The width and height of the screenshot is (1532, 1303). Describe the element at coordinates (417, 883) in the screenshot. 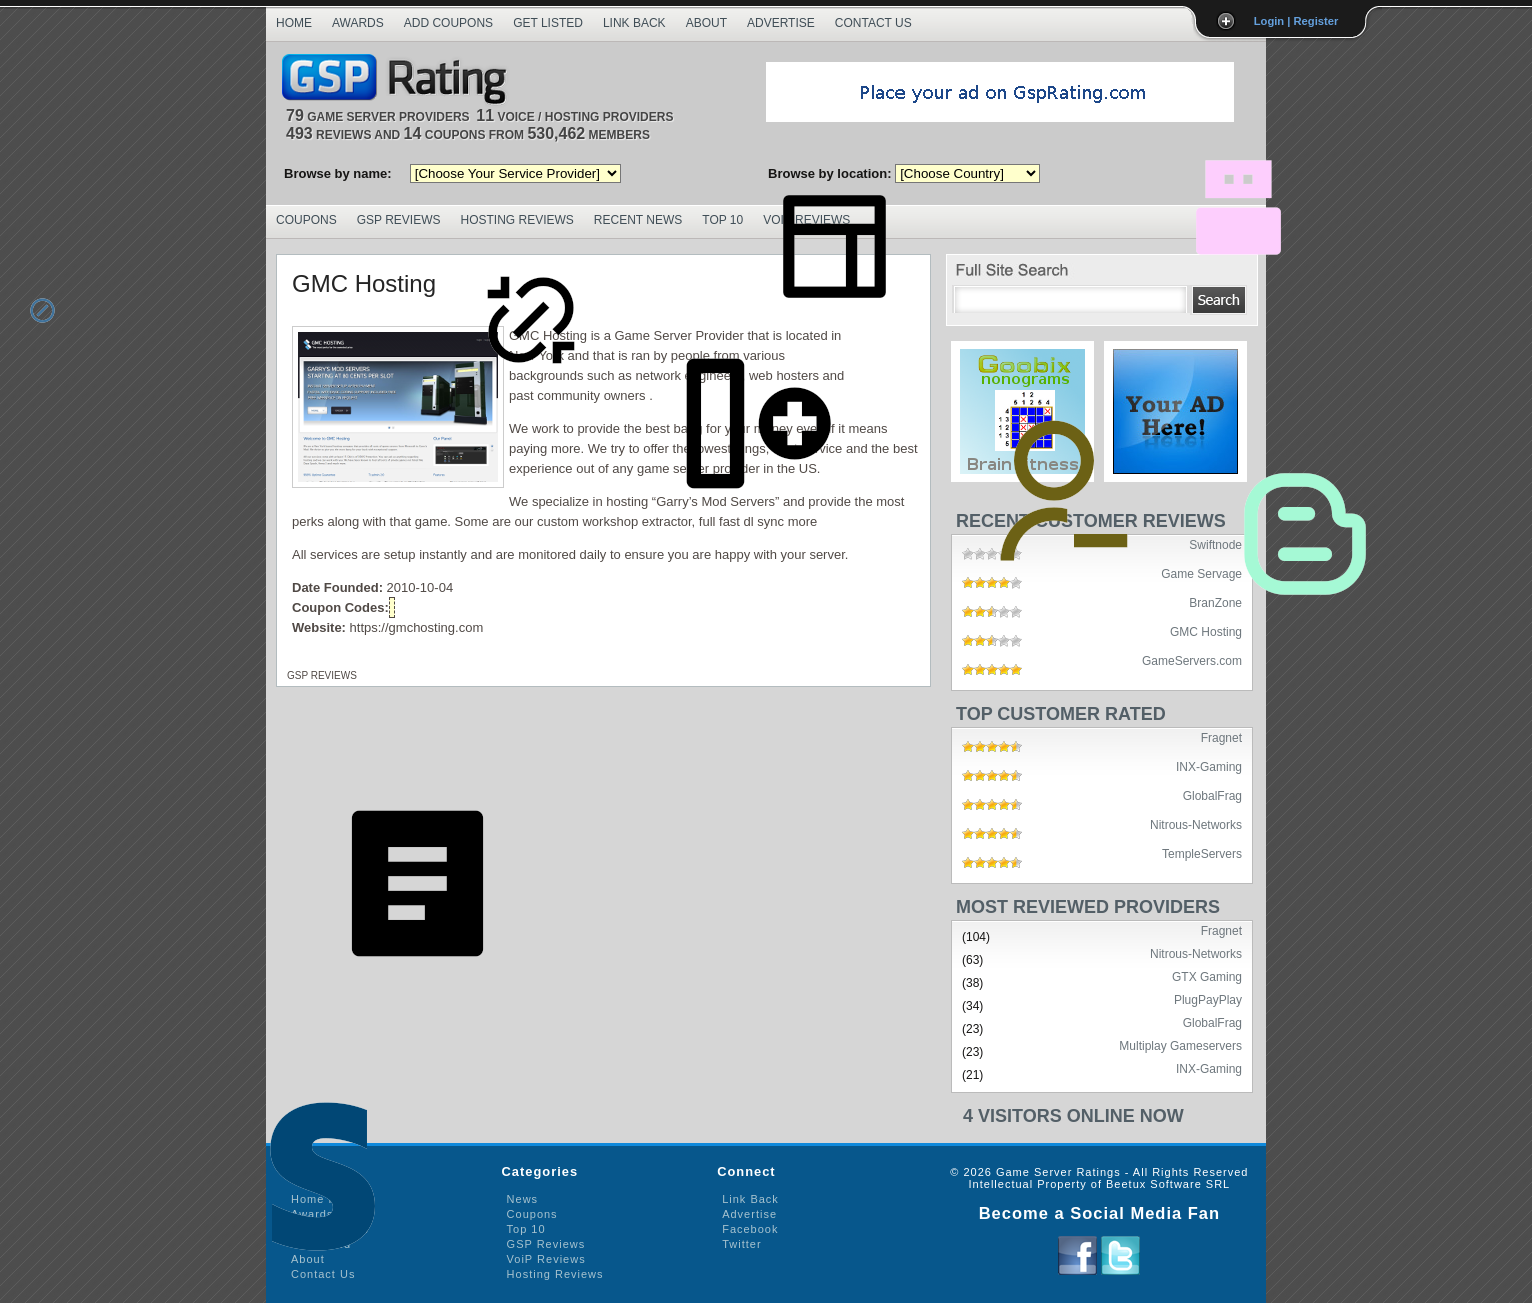

I see `view document list or file directory` at that location.